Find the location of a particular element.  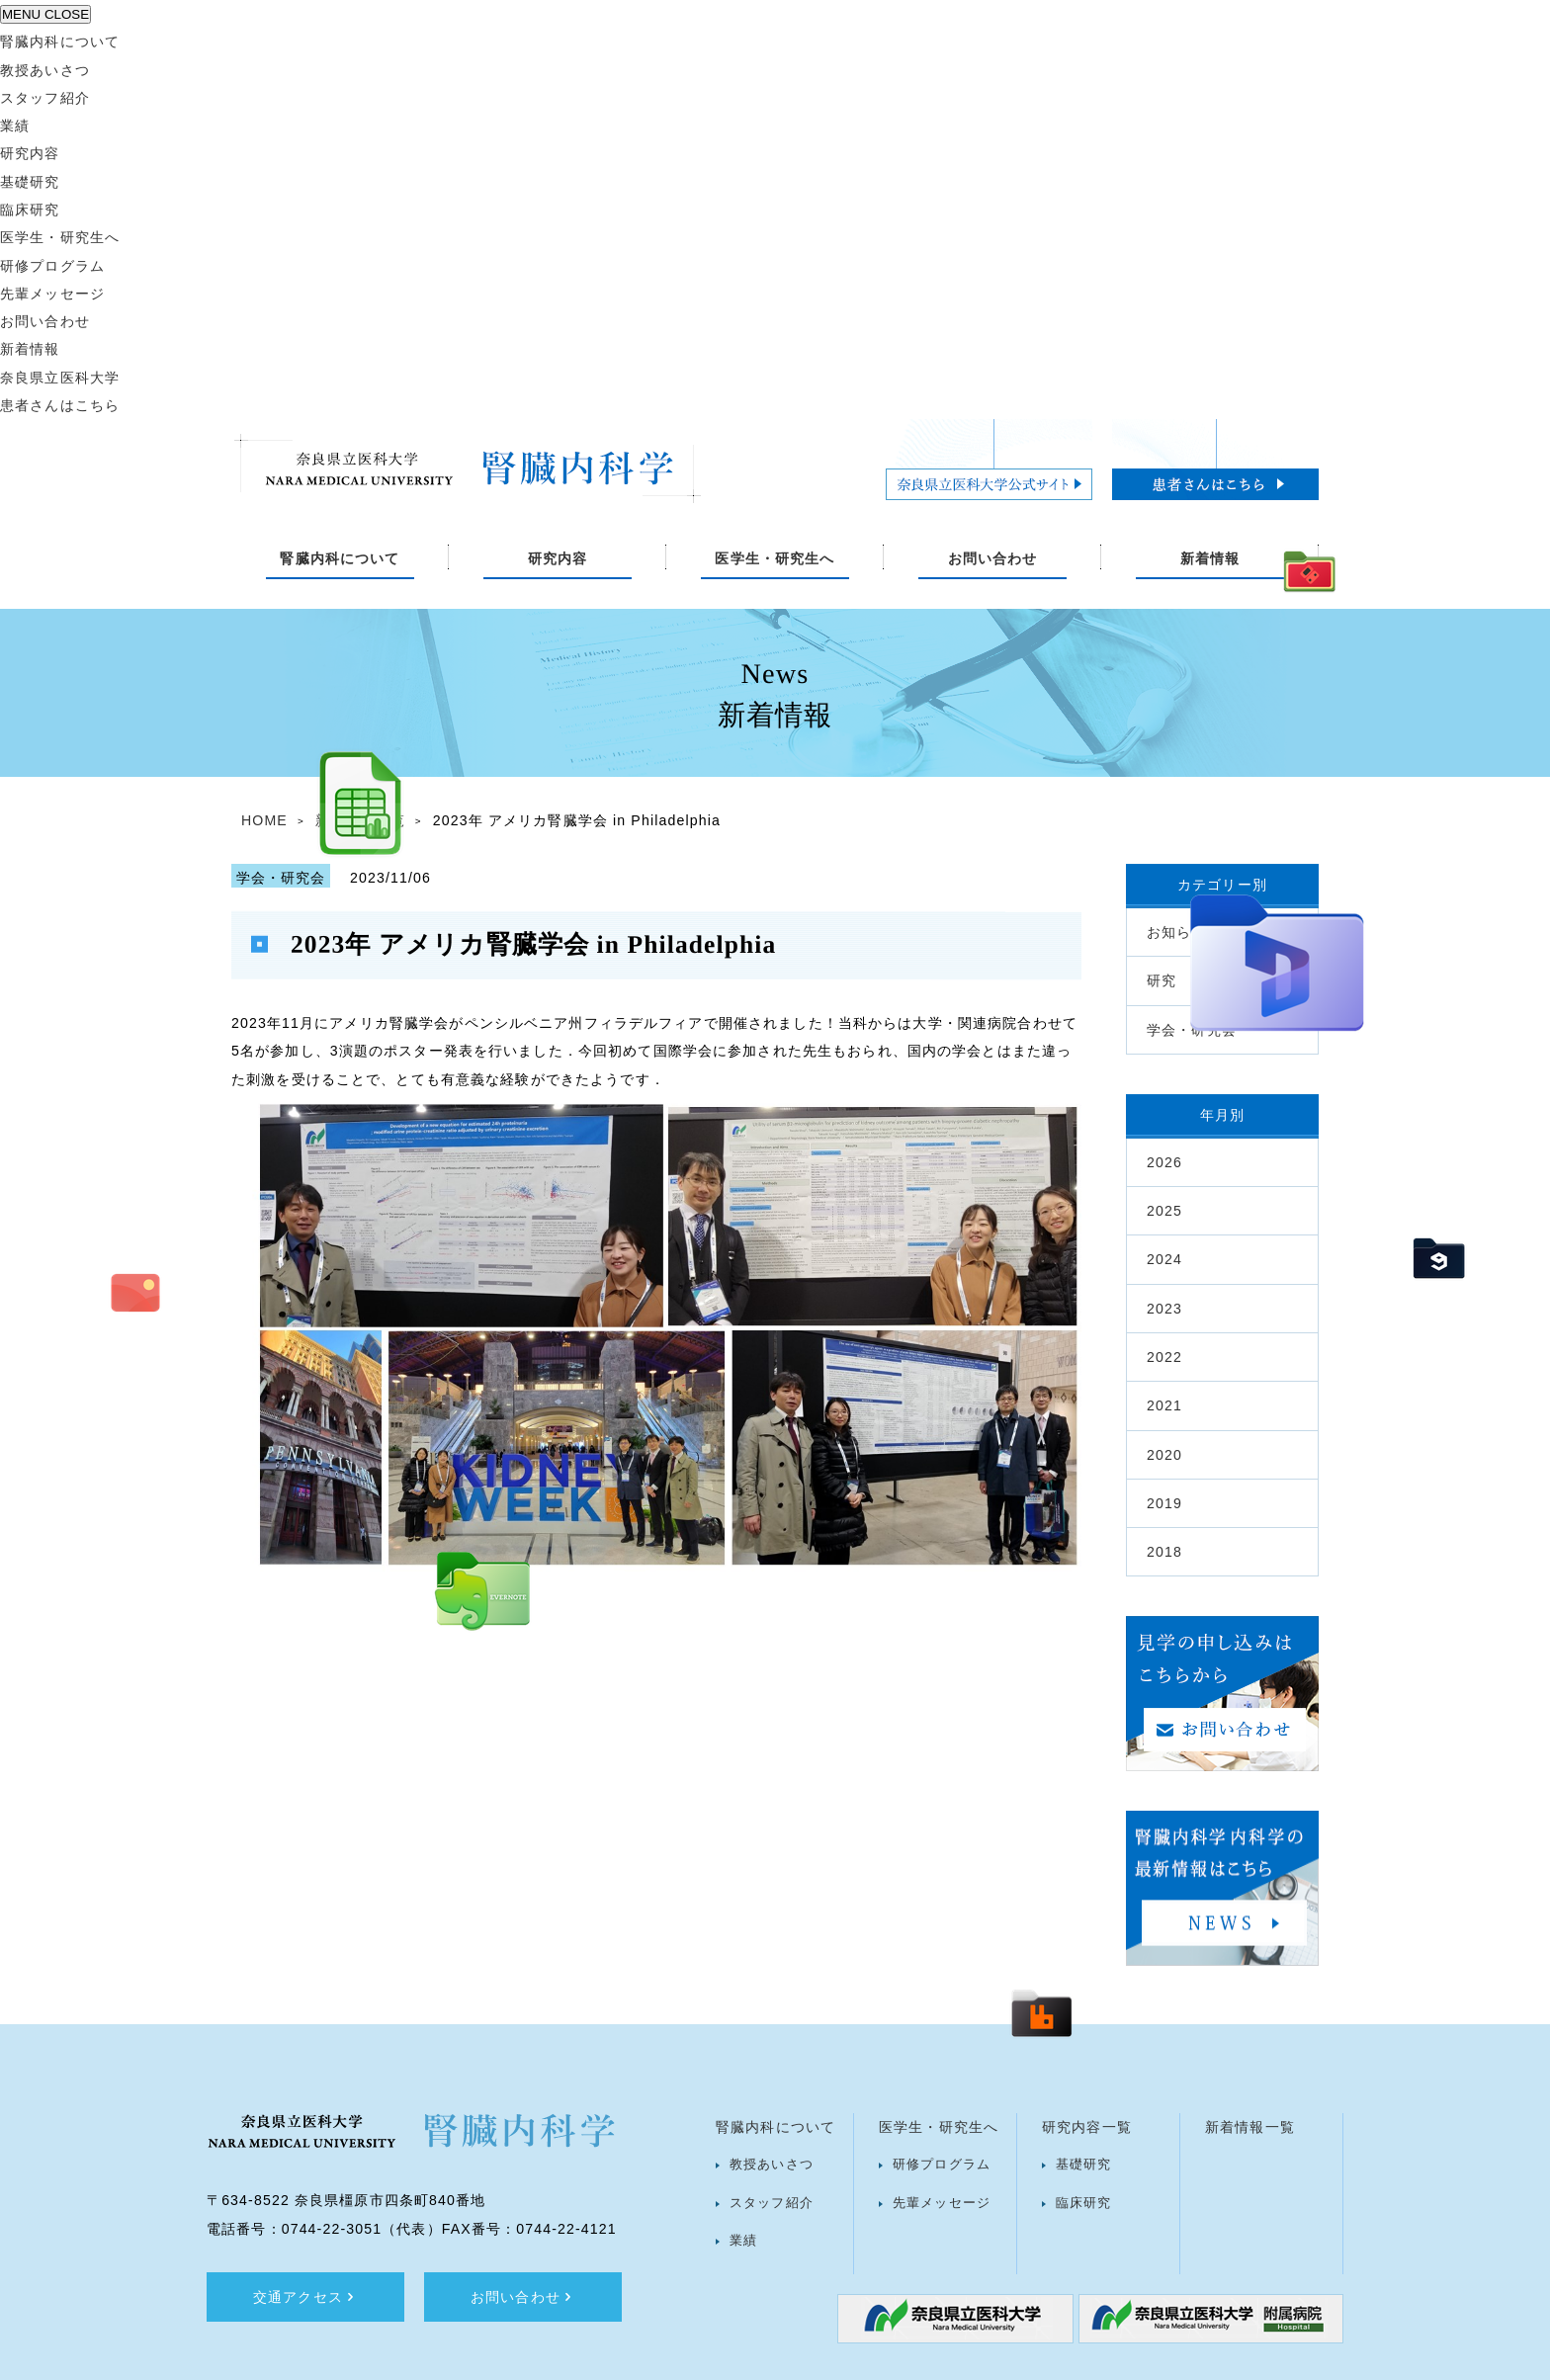

indicates item is linked to photos library is located at coordinates (135, 1293).